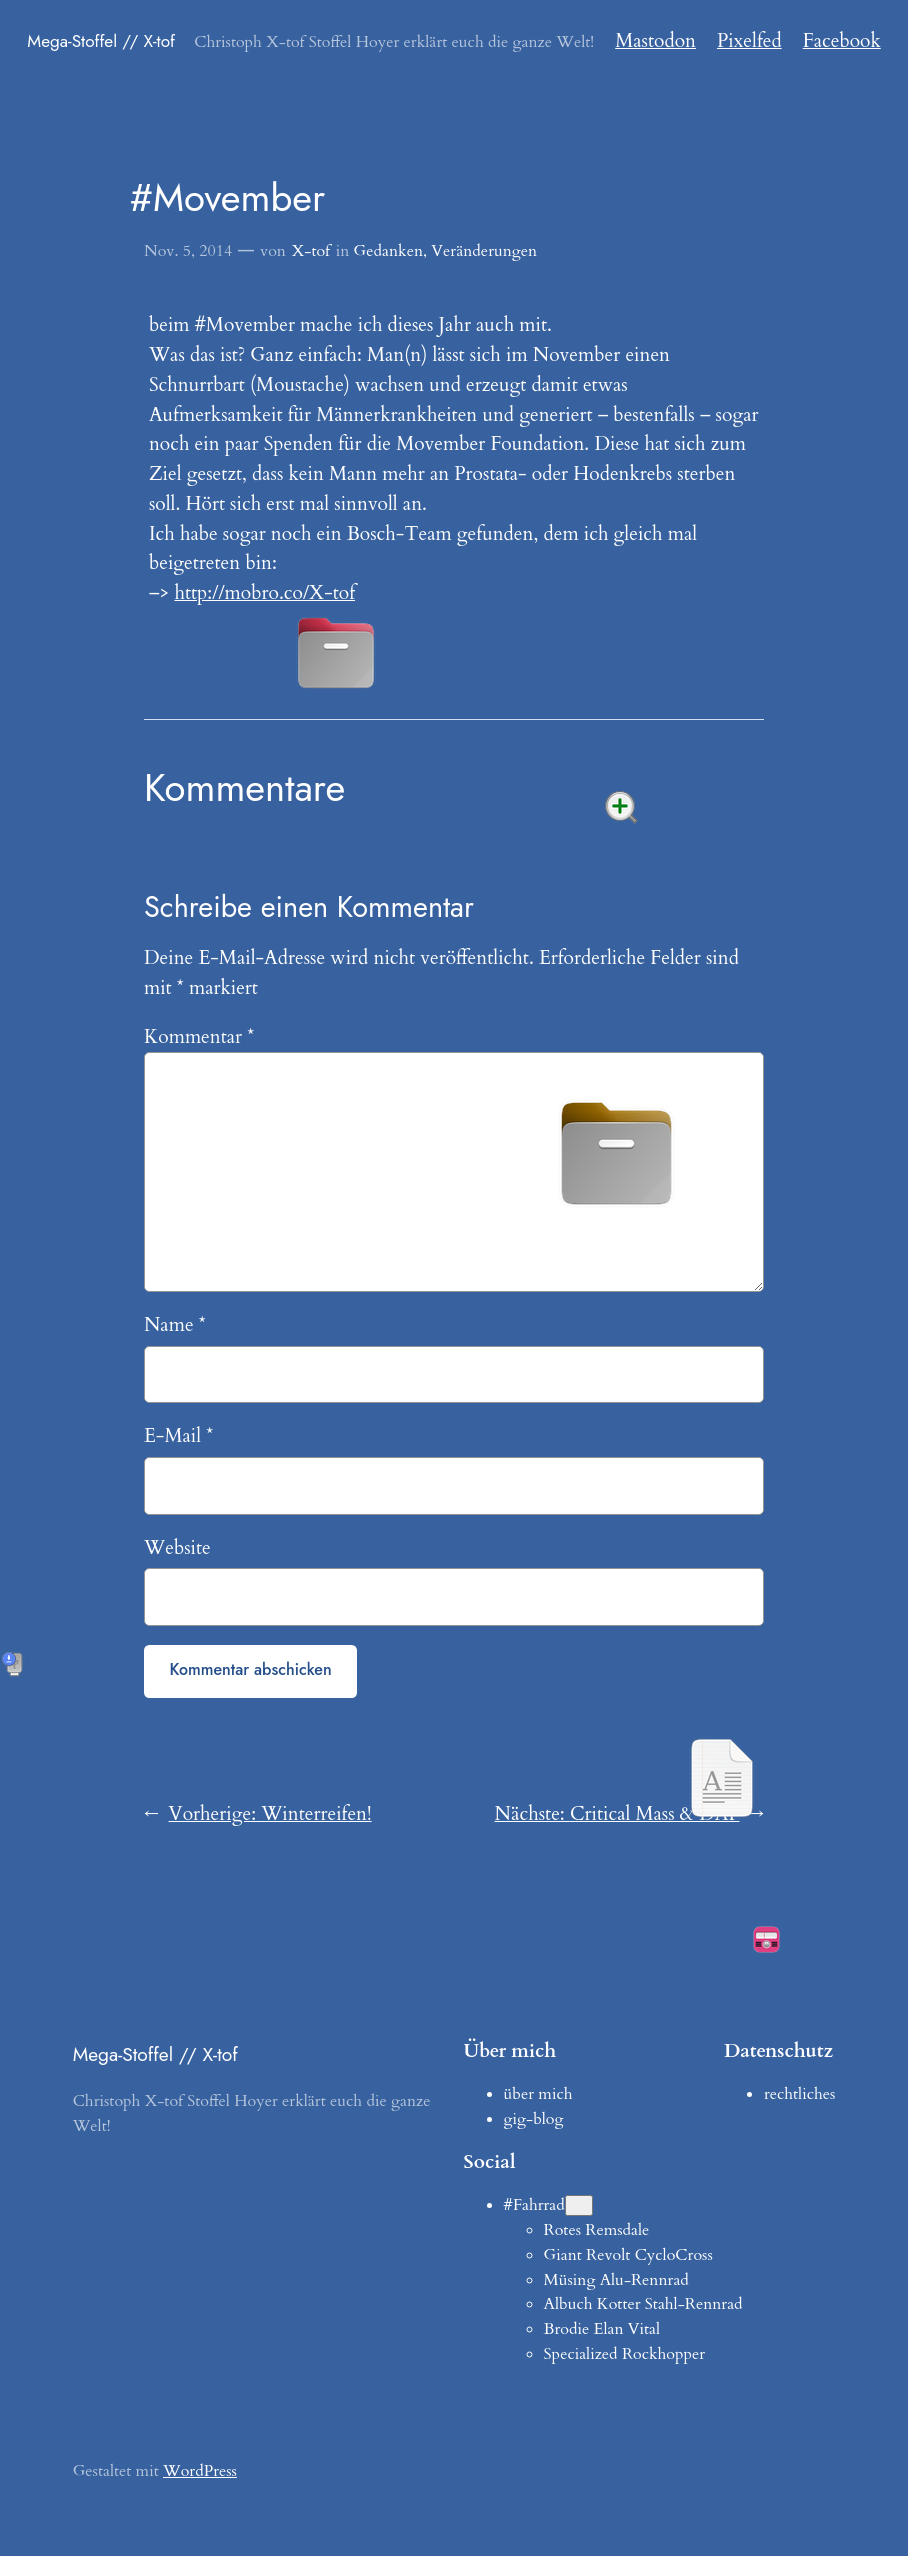 The image size is (908, 2556). What do you see at coordinates (766, 1939) in the screenshot?
I see `open tuner radio streaming app` at bounding box center [766, 1939].